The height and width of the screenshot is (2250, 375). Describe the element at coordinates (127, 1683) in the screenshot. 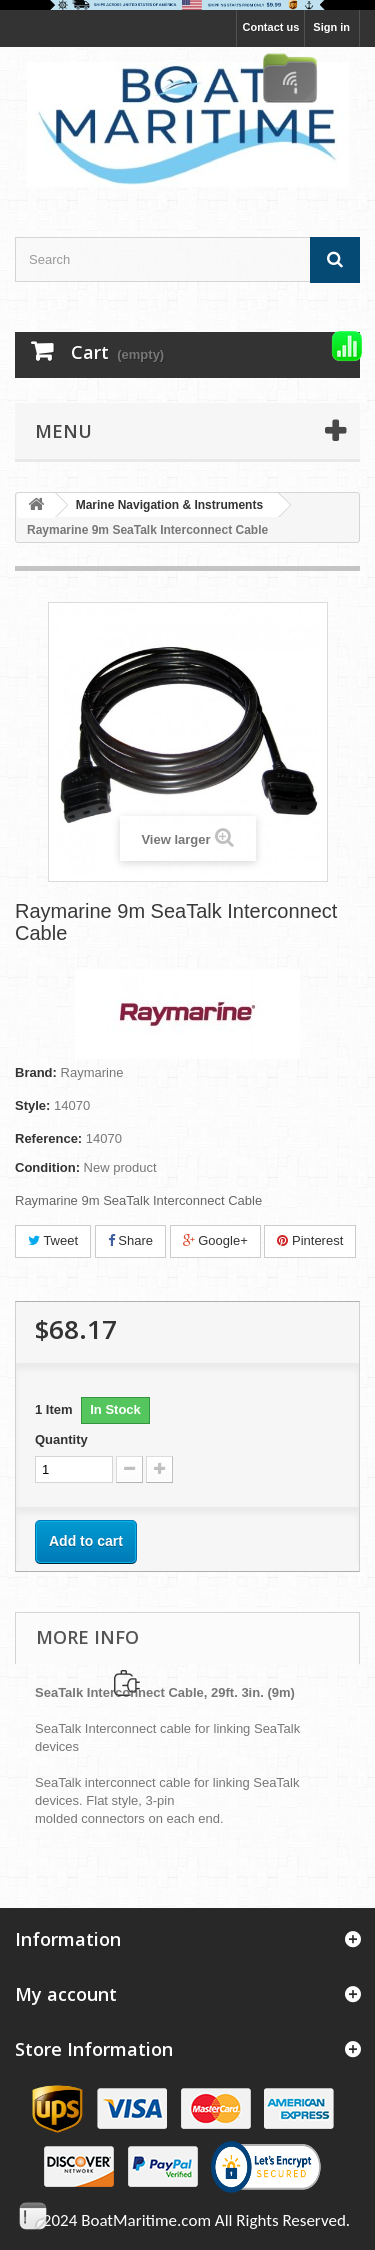

I see `access power and battery settings` at that location.